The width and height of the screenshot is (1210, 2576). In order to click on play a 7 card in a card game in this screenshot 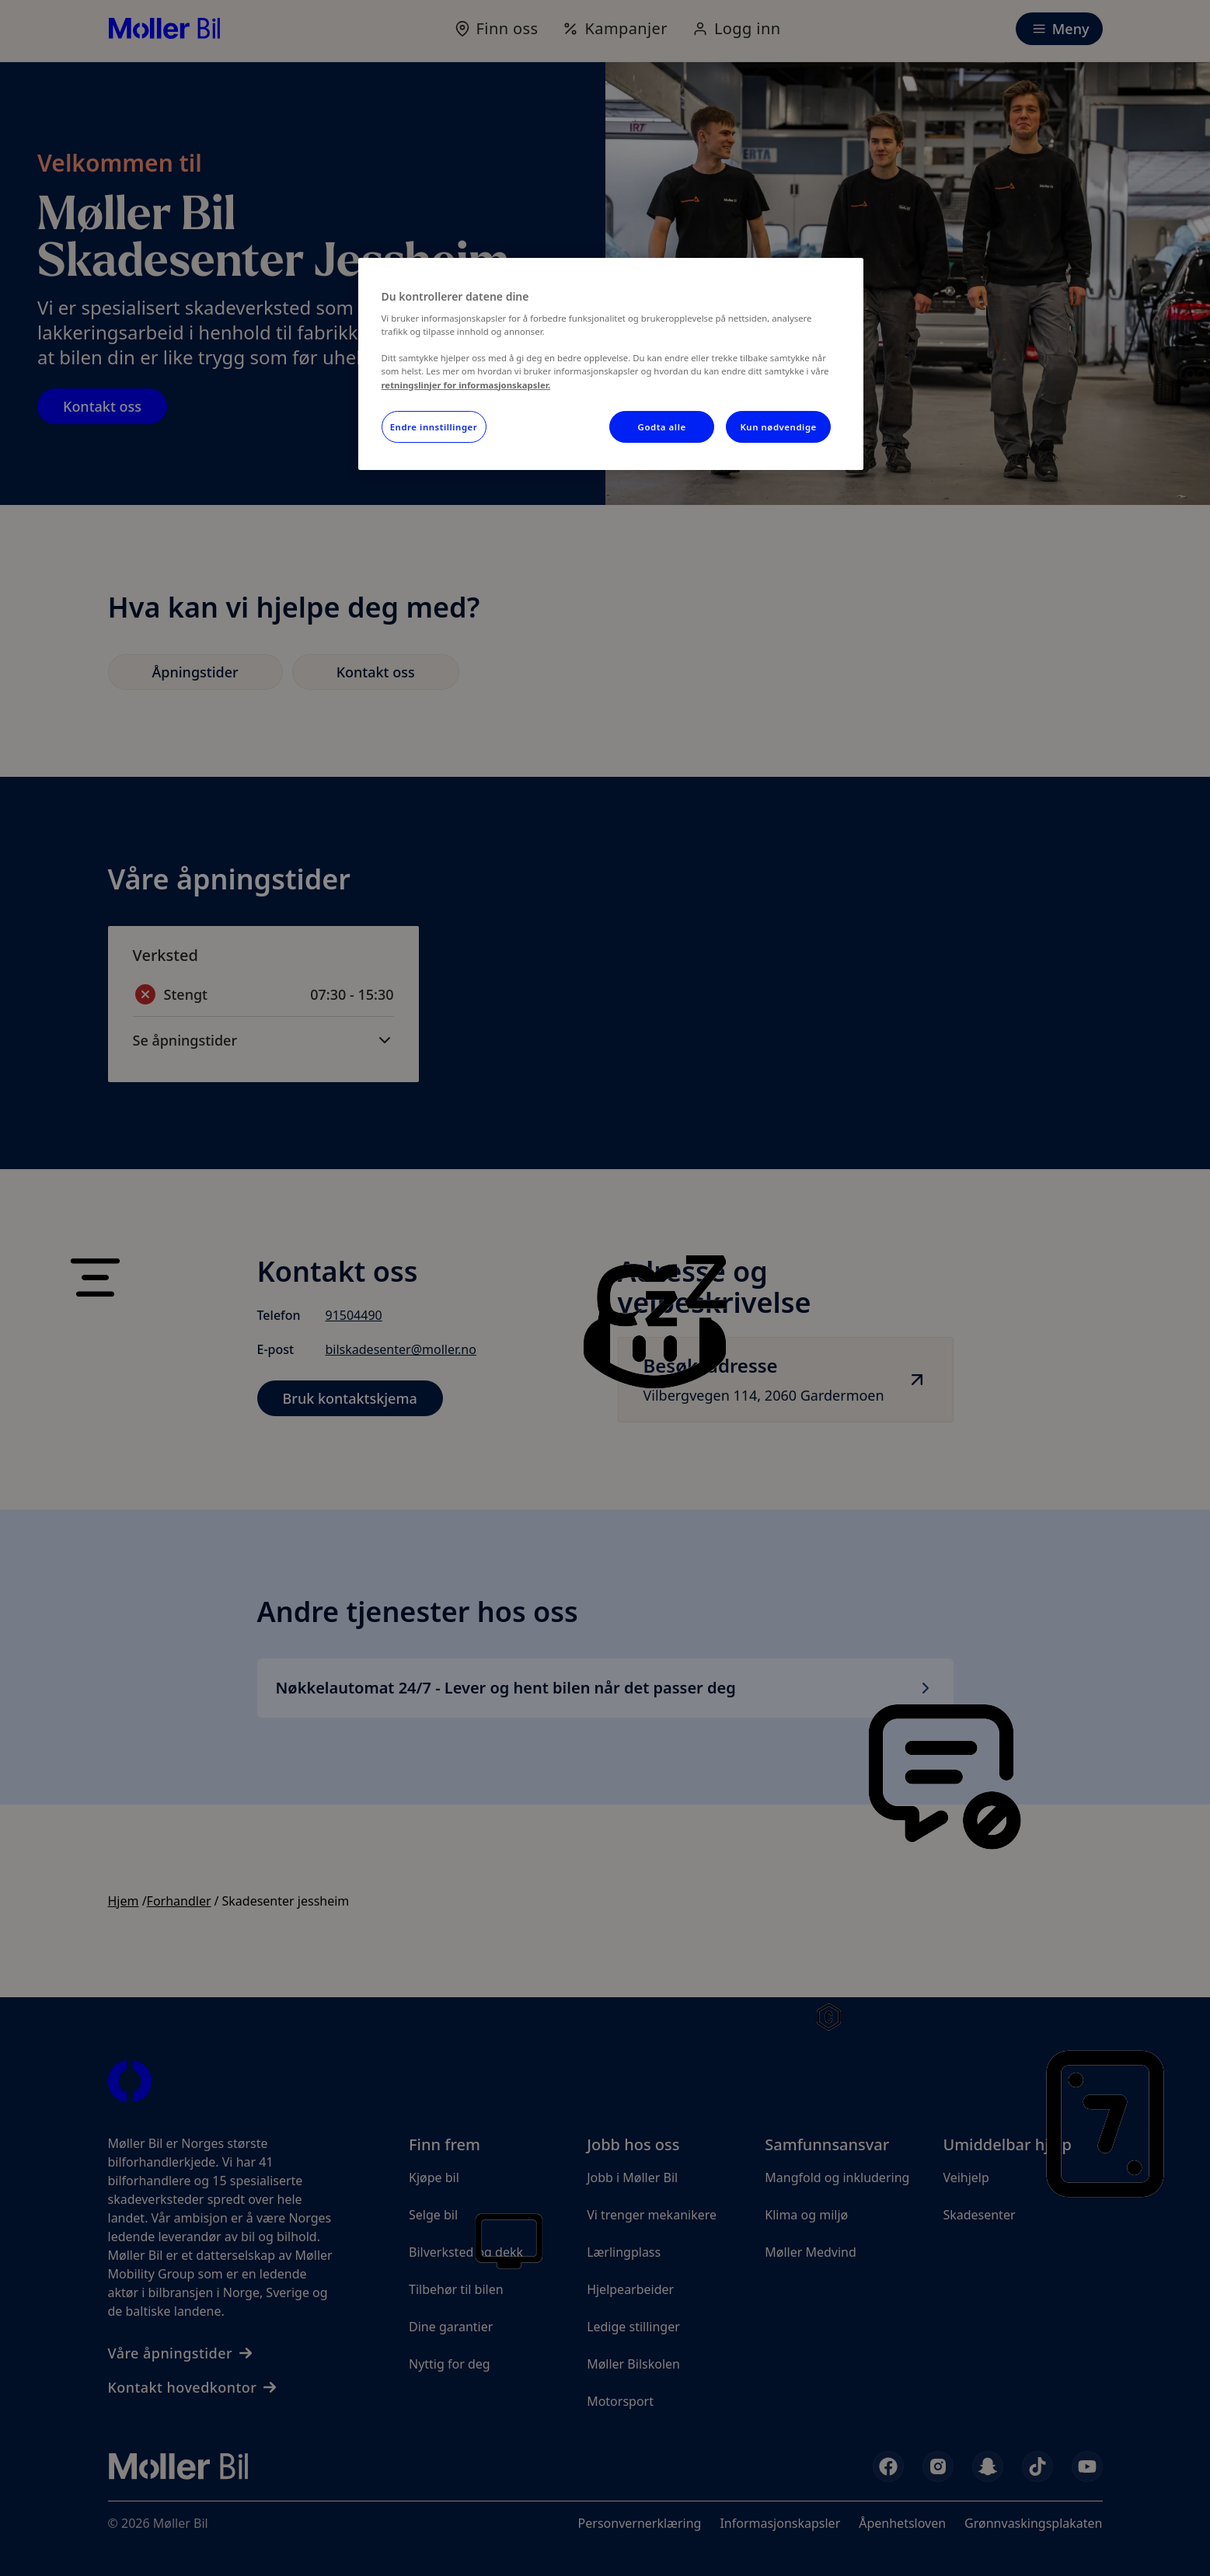, I will do `click(1105, 2124)`.